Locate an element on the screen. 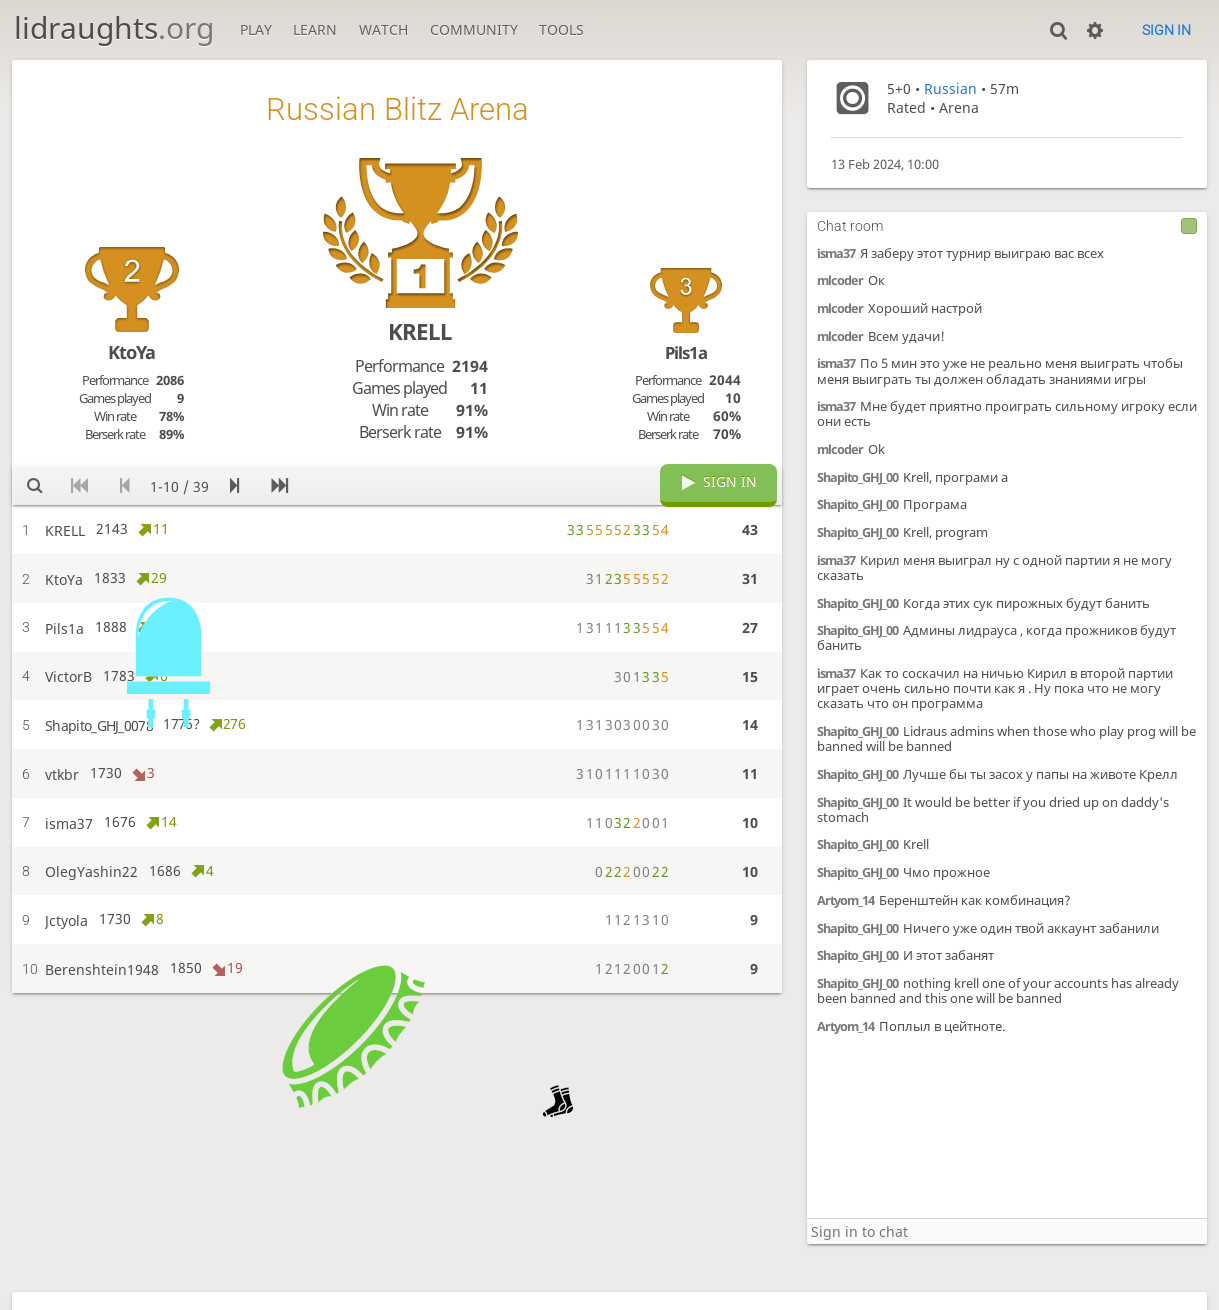 This screenshot has height=1310, width=1219. browse socks or hosiery products is located at coordinates (558, 1101).